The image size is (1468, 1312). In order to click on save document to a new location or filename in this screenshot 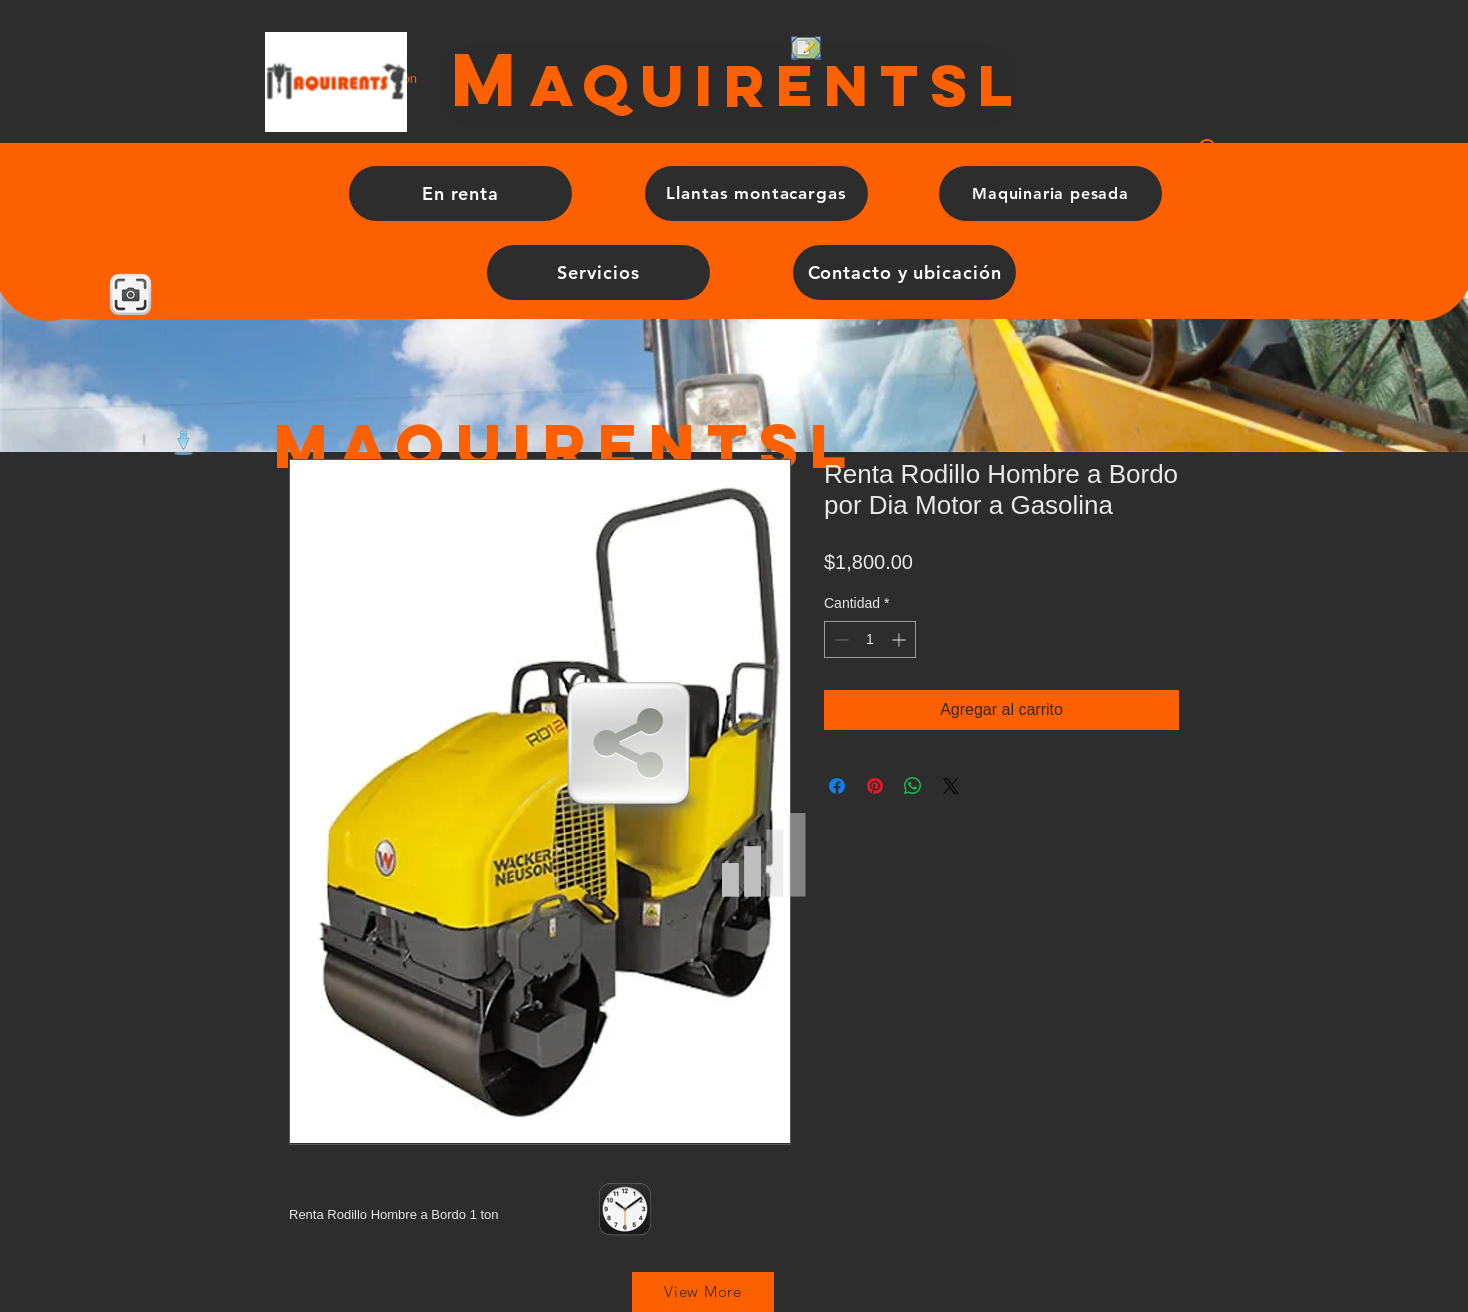, I will do `click(183, 440)`.